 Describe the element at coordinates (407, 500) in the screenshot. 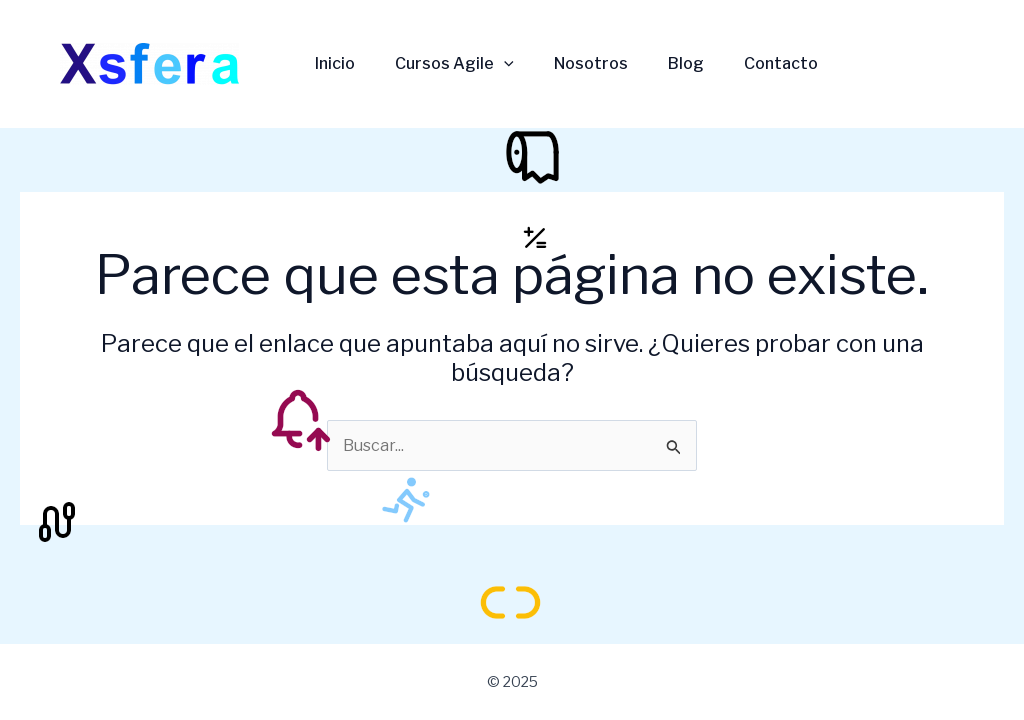

I see `access volleyball or beach sports activities` at that location.